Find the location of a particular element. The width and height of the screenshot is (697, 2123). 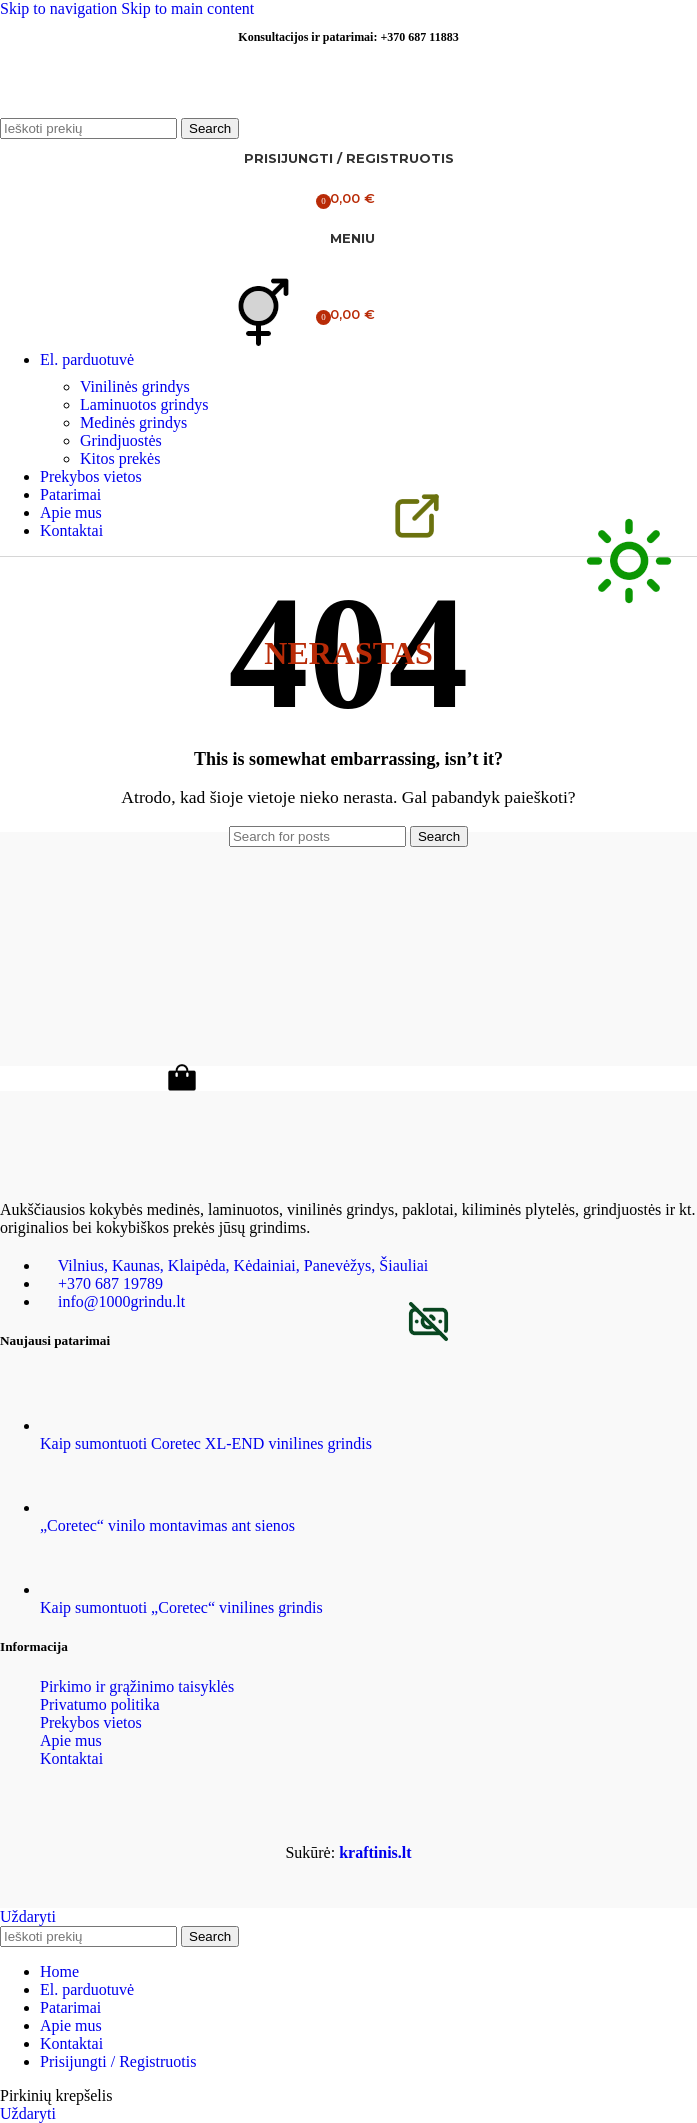

indicates intersex gender identity is located at coordinates (261, 311).